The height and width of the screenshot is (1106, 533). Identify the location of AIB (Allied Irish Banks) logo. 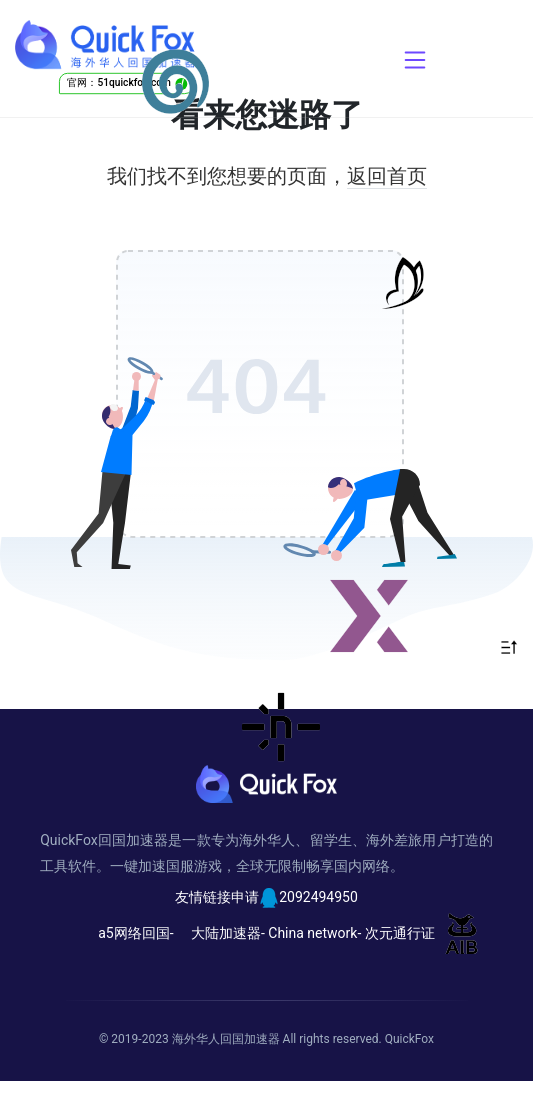
(461, 933).